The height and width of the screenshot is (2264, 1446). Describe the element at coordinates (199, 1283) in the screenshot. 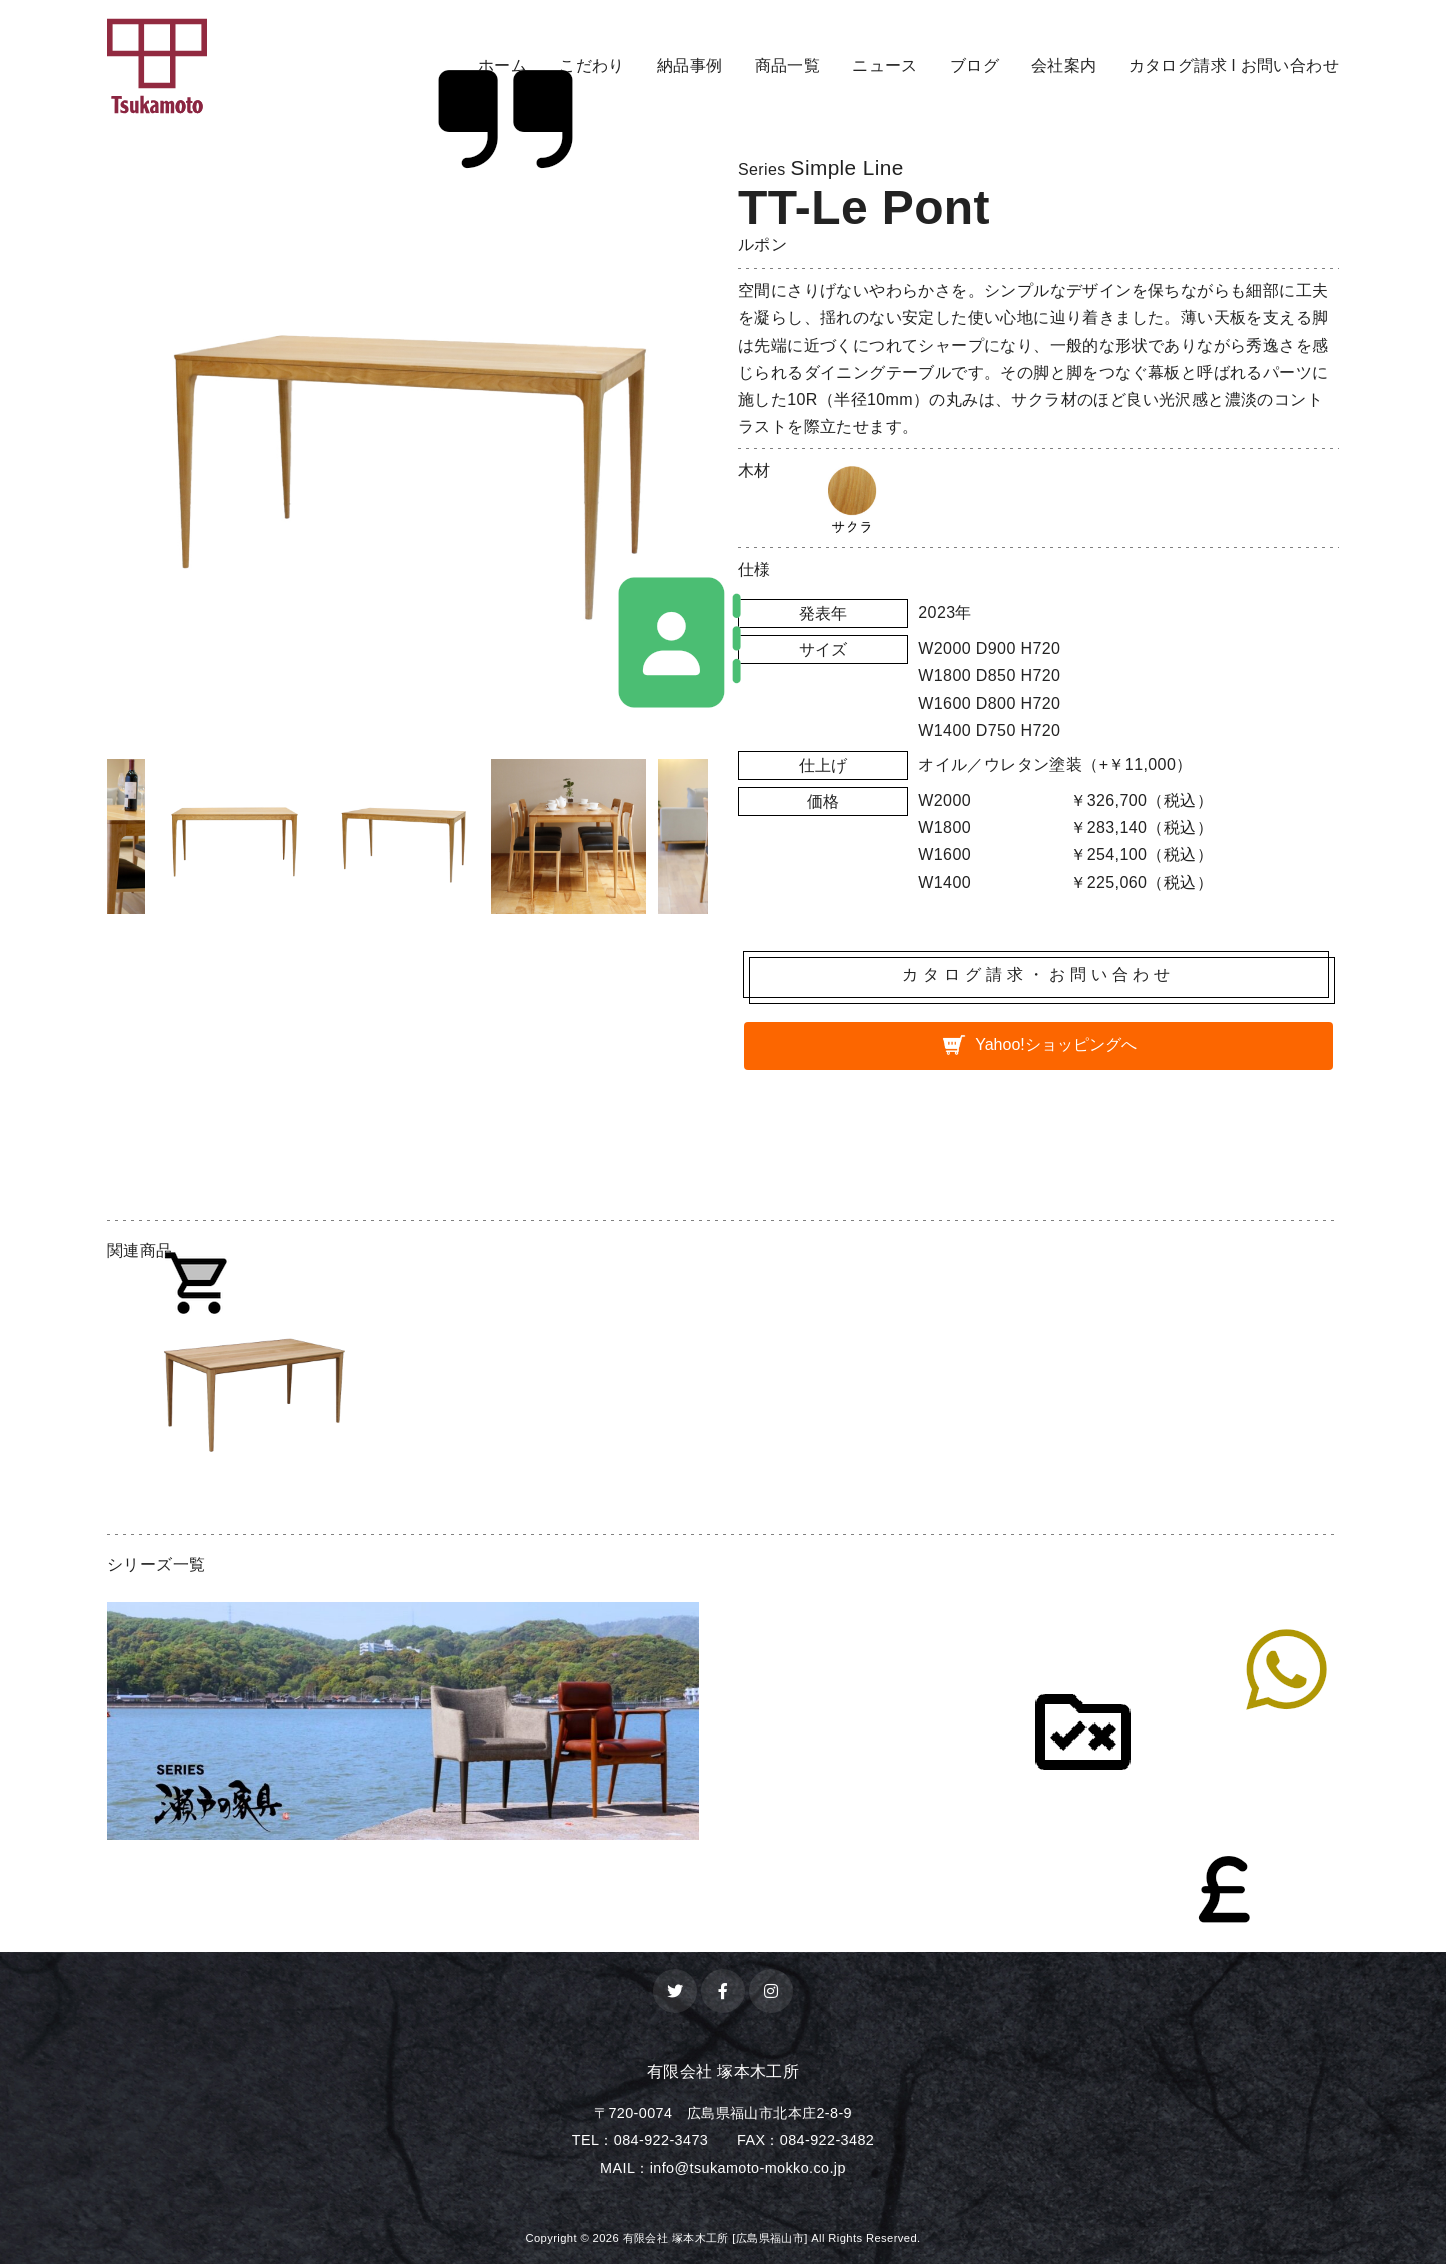

I see `view your shopping cart` at that location.